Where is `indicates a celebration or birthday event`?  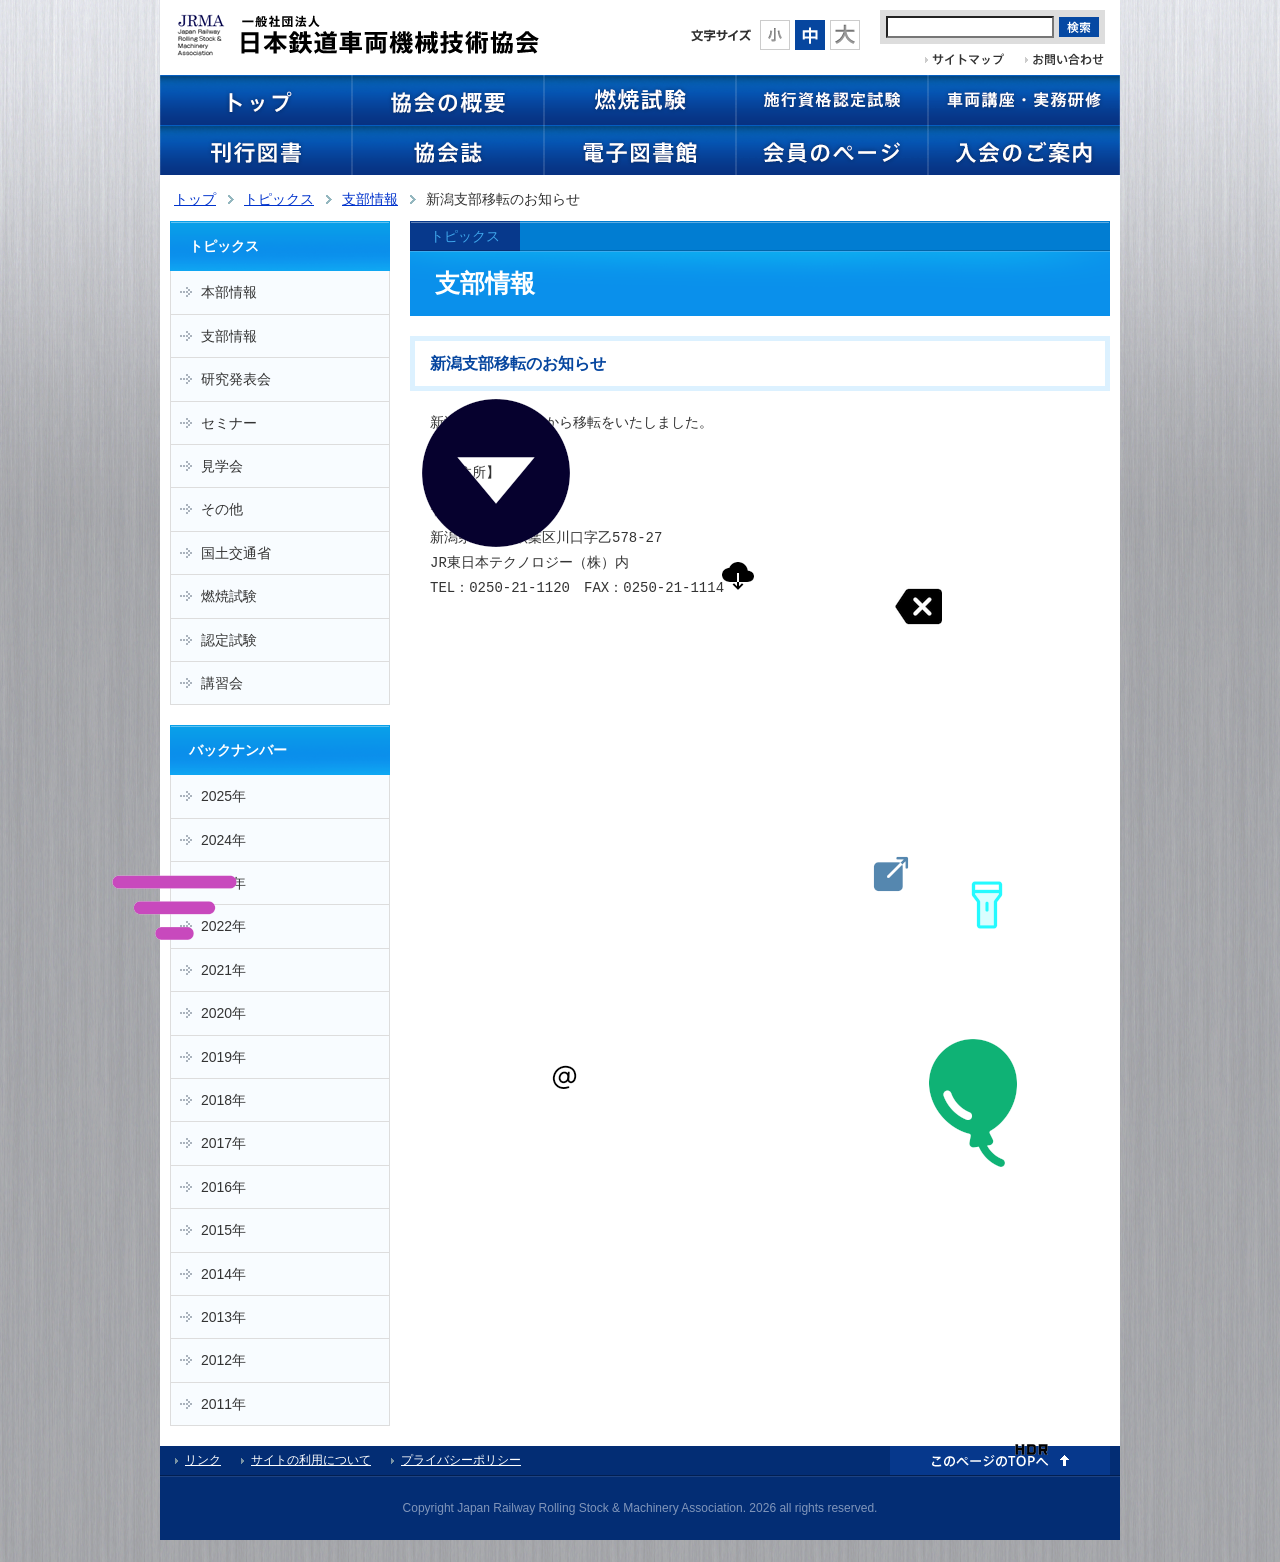 indicates a celebration or birthday event is located at coordinates (973, 1103).